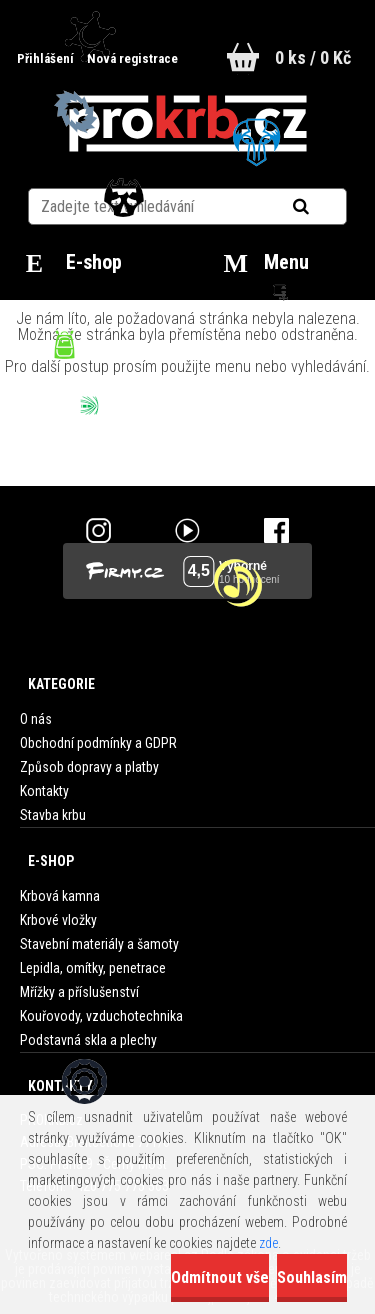 The height and width of the screenshot is (1314, 375). What do you see at coordinates (256, 142) in the screenshot?
I see `access demon or boss enemy profile` at bounding box center [256, 142].